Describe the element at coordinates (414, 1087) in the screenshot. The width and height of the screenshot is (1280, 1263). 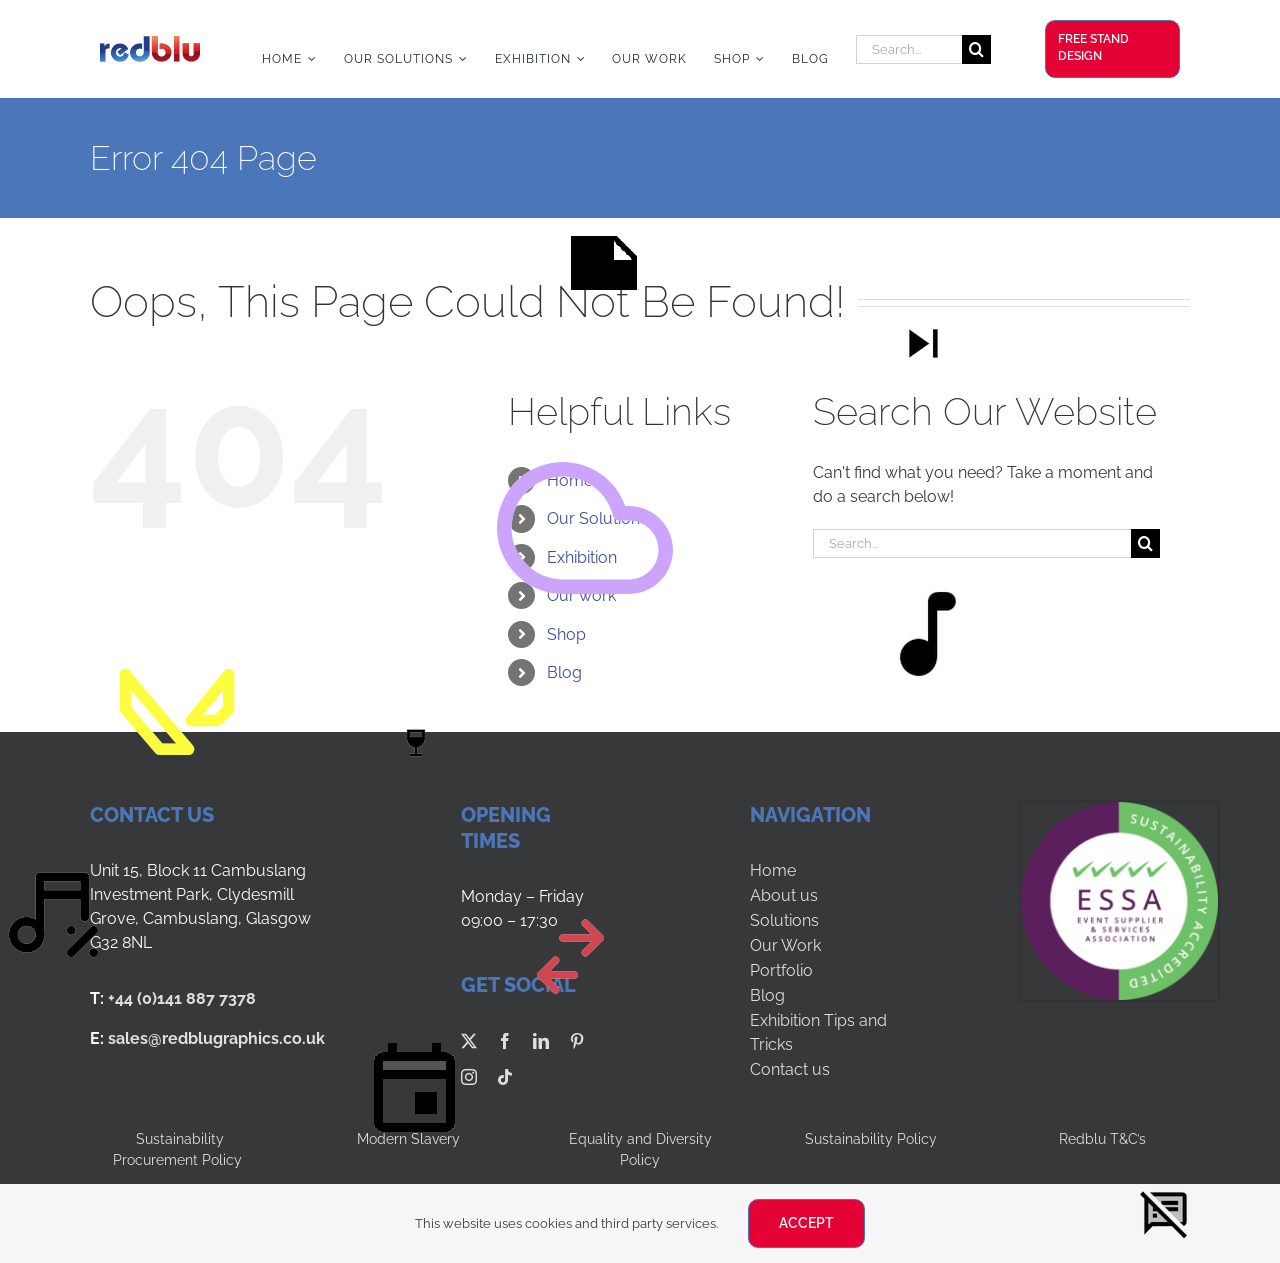
I see `view calendar events` at that location.